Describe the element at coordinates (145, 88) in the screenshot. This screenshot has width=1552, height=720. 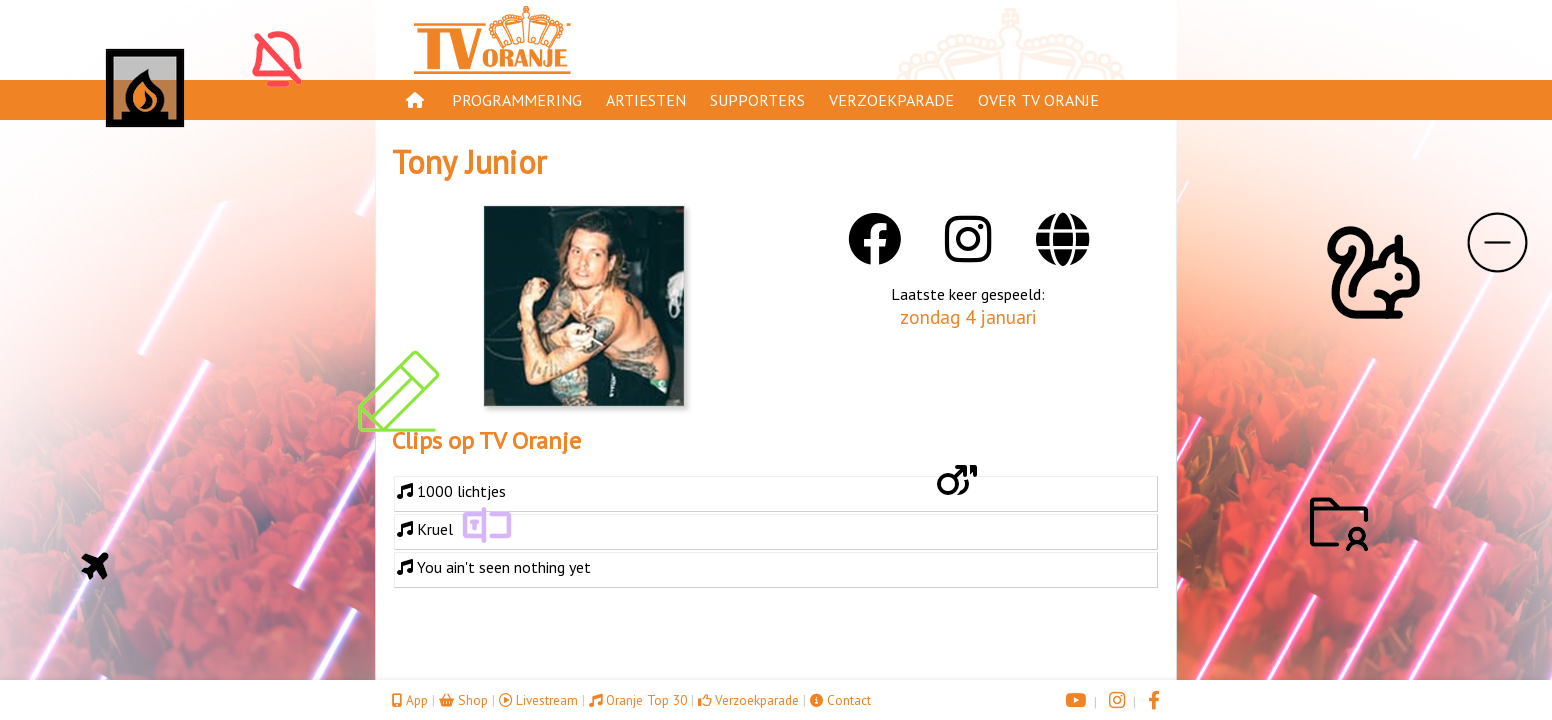
I see `access home or living room controls` at that location.